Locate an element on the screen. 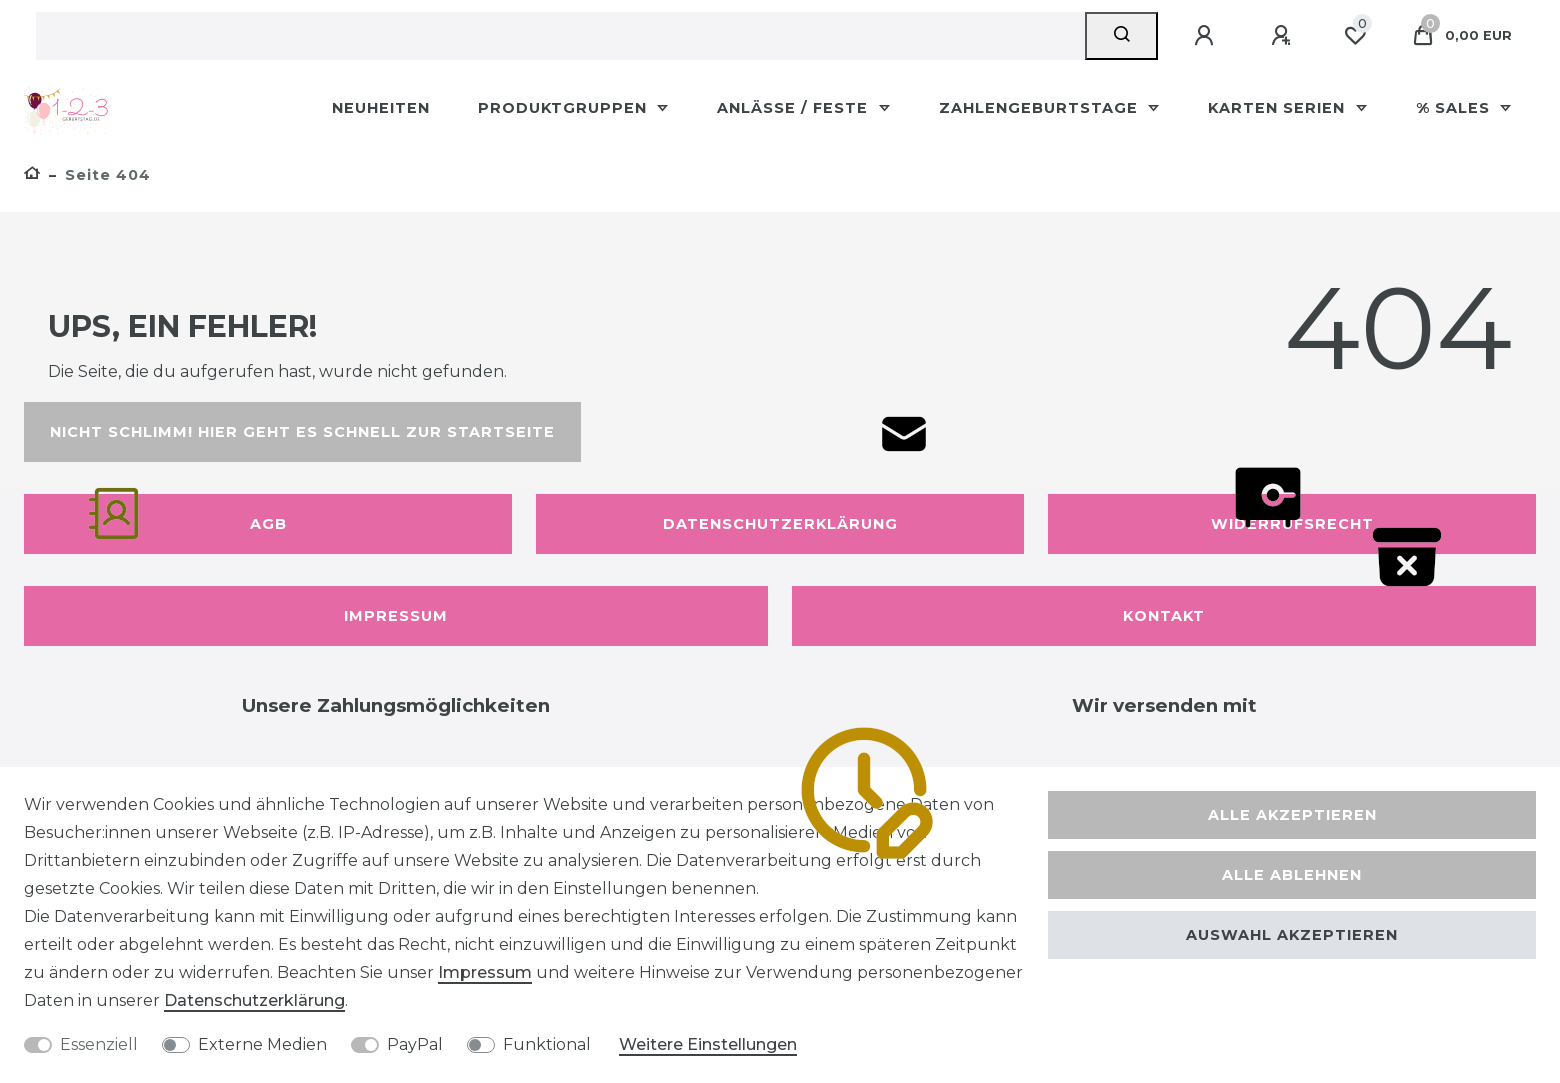  access secure storage or vault is located at coordinates (1268, 495).